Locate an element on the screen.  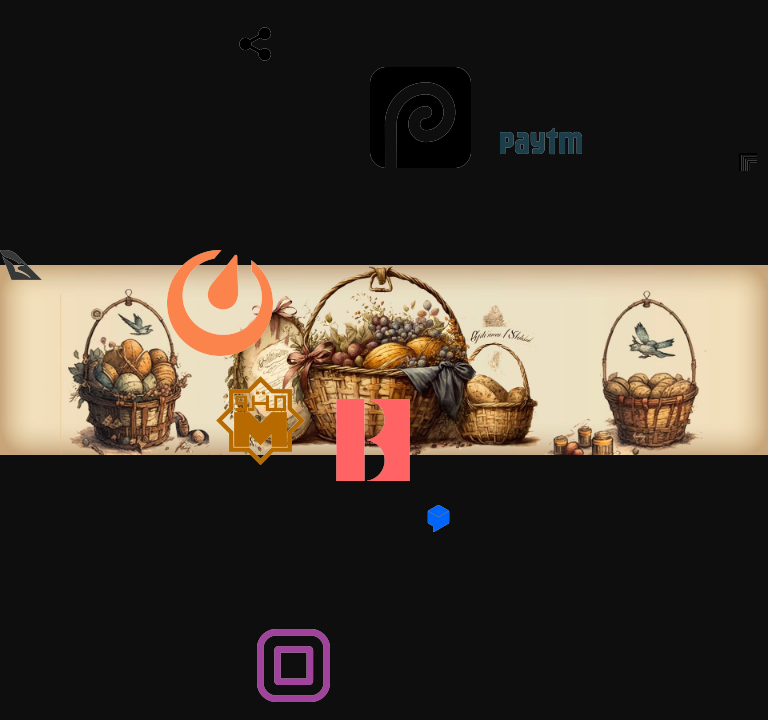
open the smoothcomp app is located at coordinates (293, 665).